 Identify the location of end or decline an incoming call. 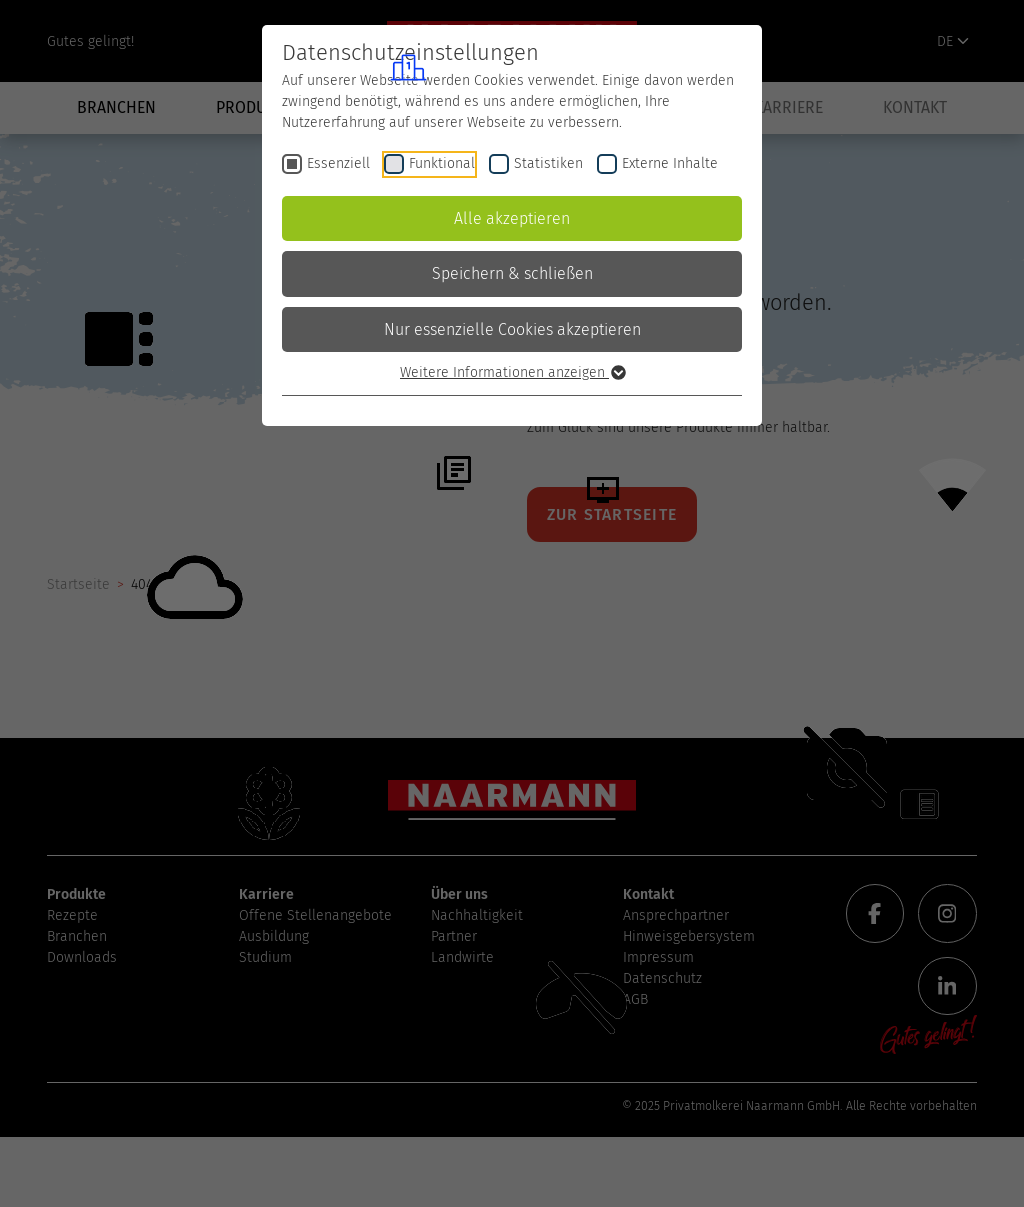
(581, 997).